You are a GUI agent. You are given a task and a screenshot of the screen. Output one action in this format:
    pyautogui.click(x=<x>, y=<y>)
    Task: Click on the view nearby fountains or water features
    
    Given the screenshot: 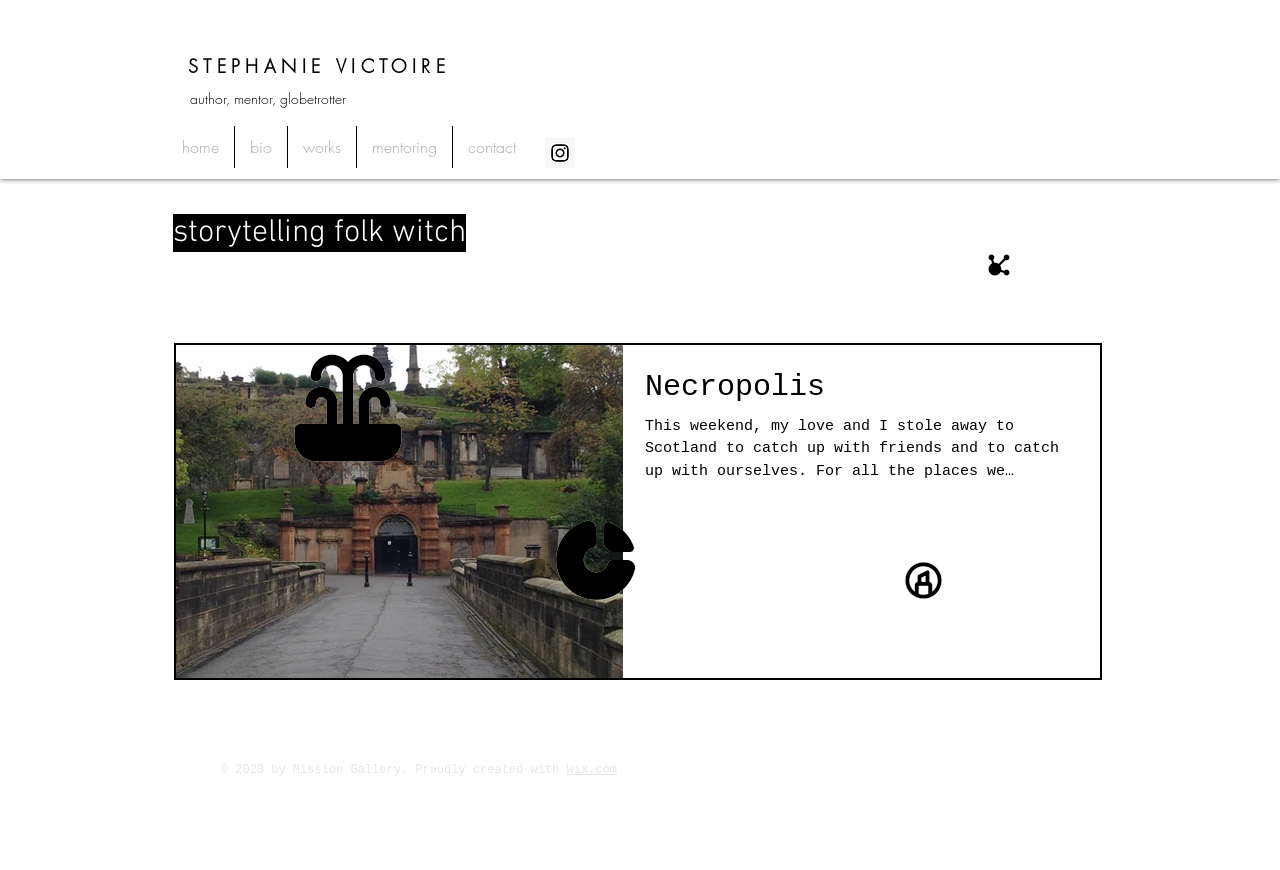 What is the action you would take?
    pyautogui.click(x=348, y=408)
    